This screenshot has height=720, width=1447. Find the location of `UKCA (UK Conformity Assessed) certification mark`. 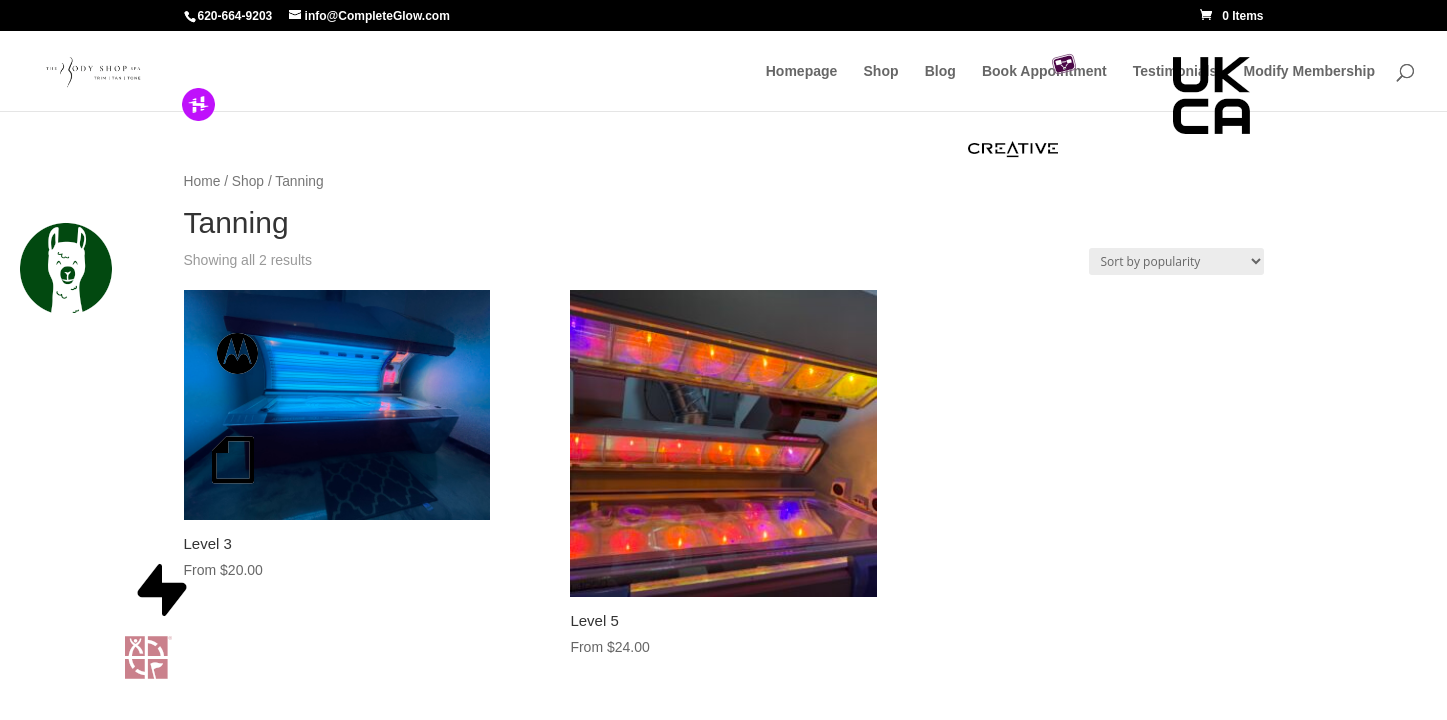

UKCA (UK Conformity Assessed) certification mark is located at coordinates (1211, 95).